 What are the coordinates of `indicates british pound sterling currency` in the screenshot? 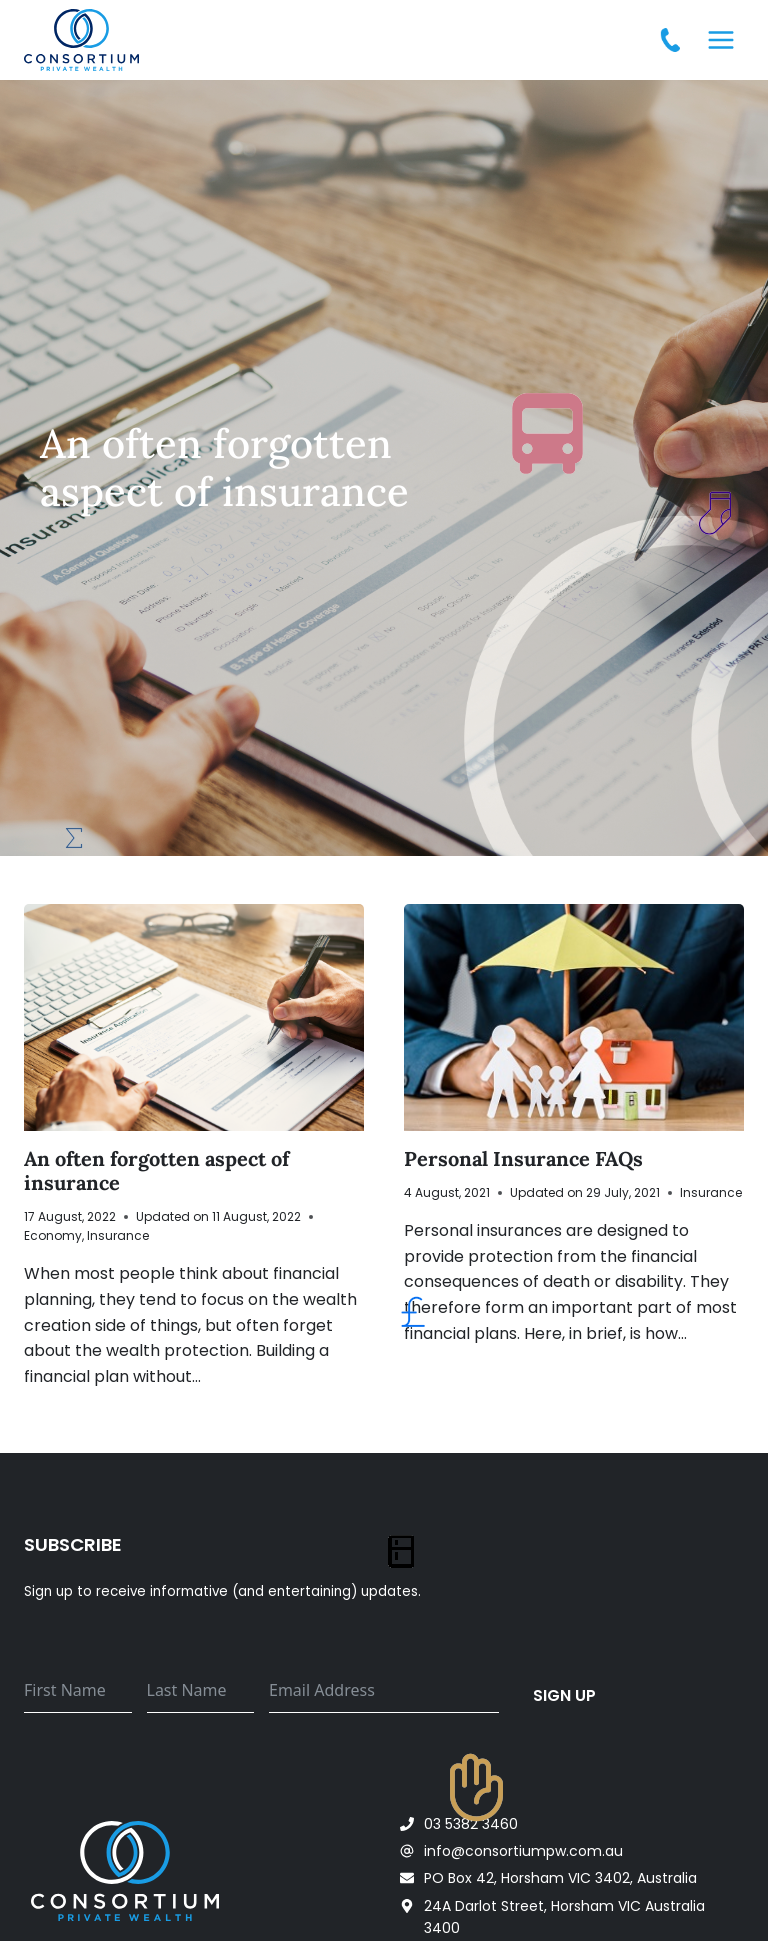 It's located at (414, 1312).